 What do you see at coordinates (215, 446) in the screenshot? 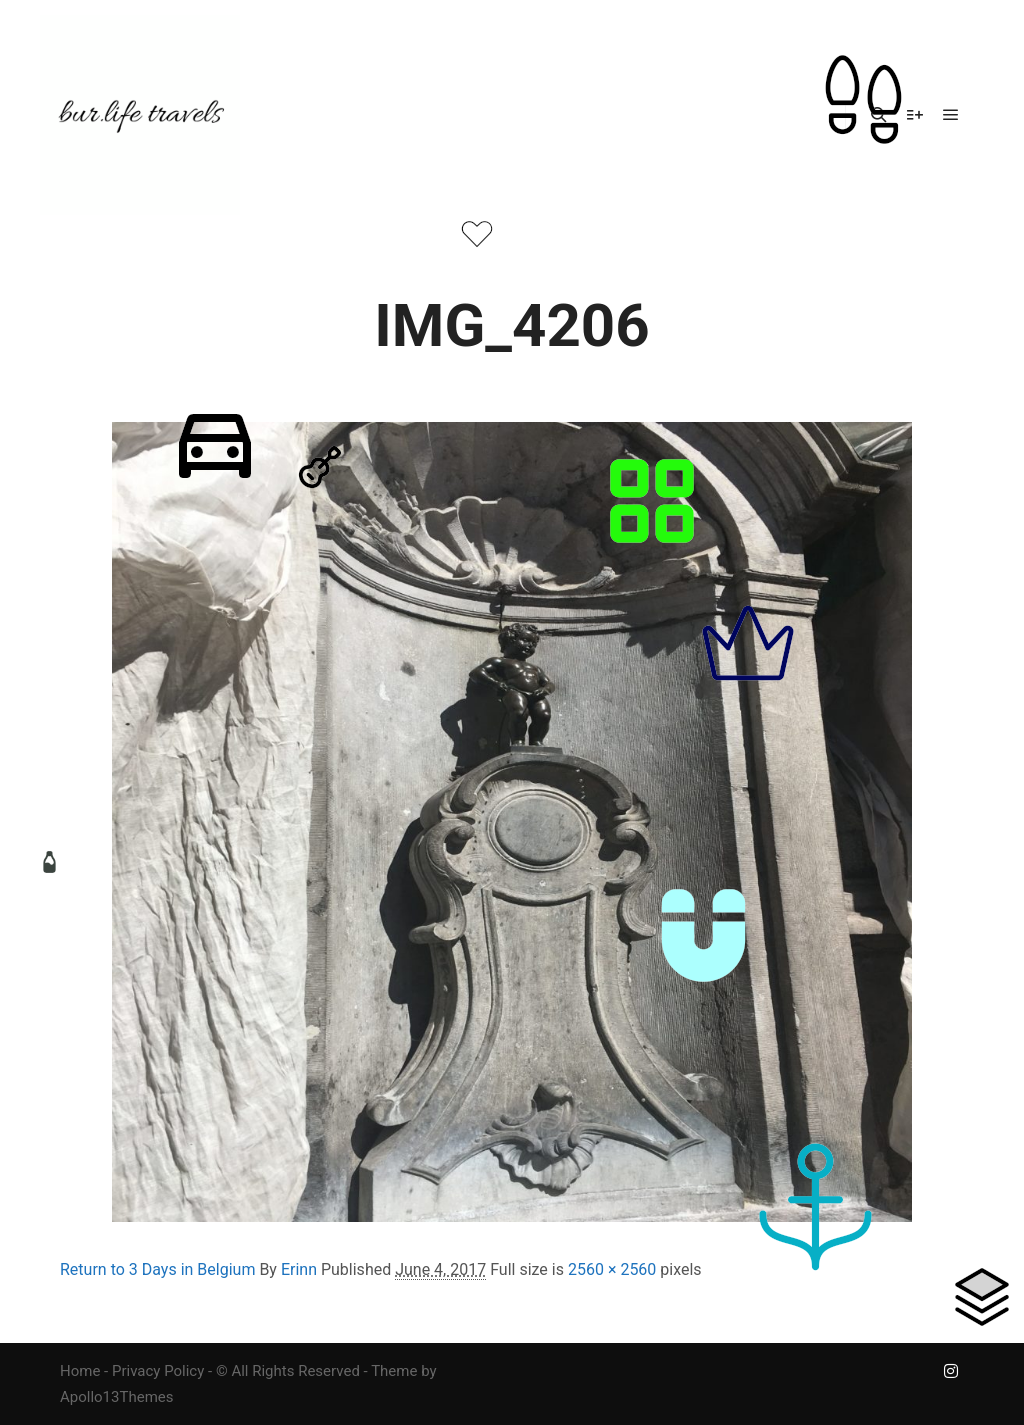
I see `view estimated time of arrival for your drive` at bounding box center [215, 446].